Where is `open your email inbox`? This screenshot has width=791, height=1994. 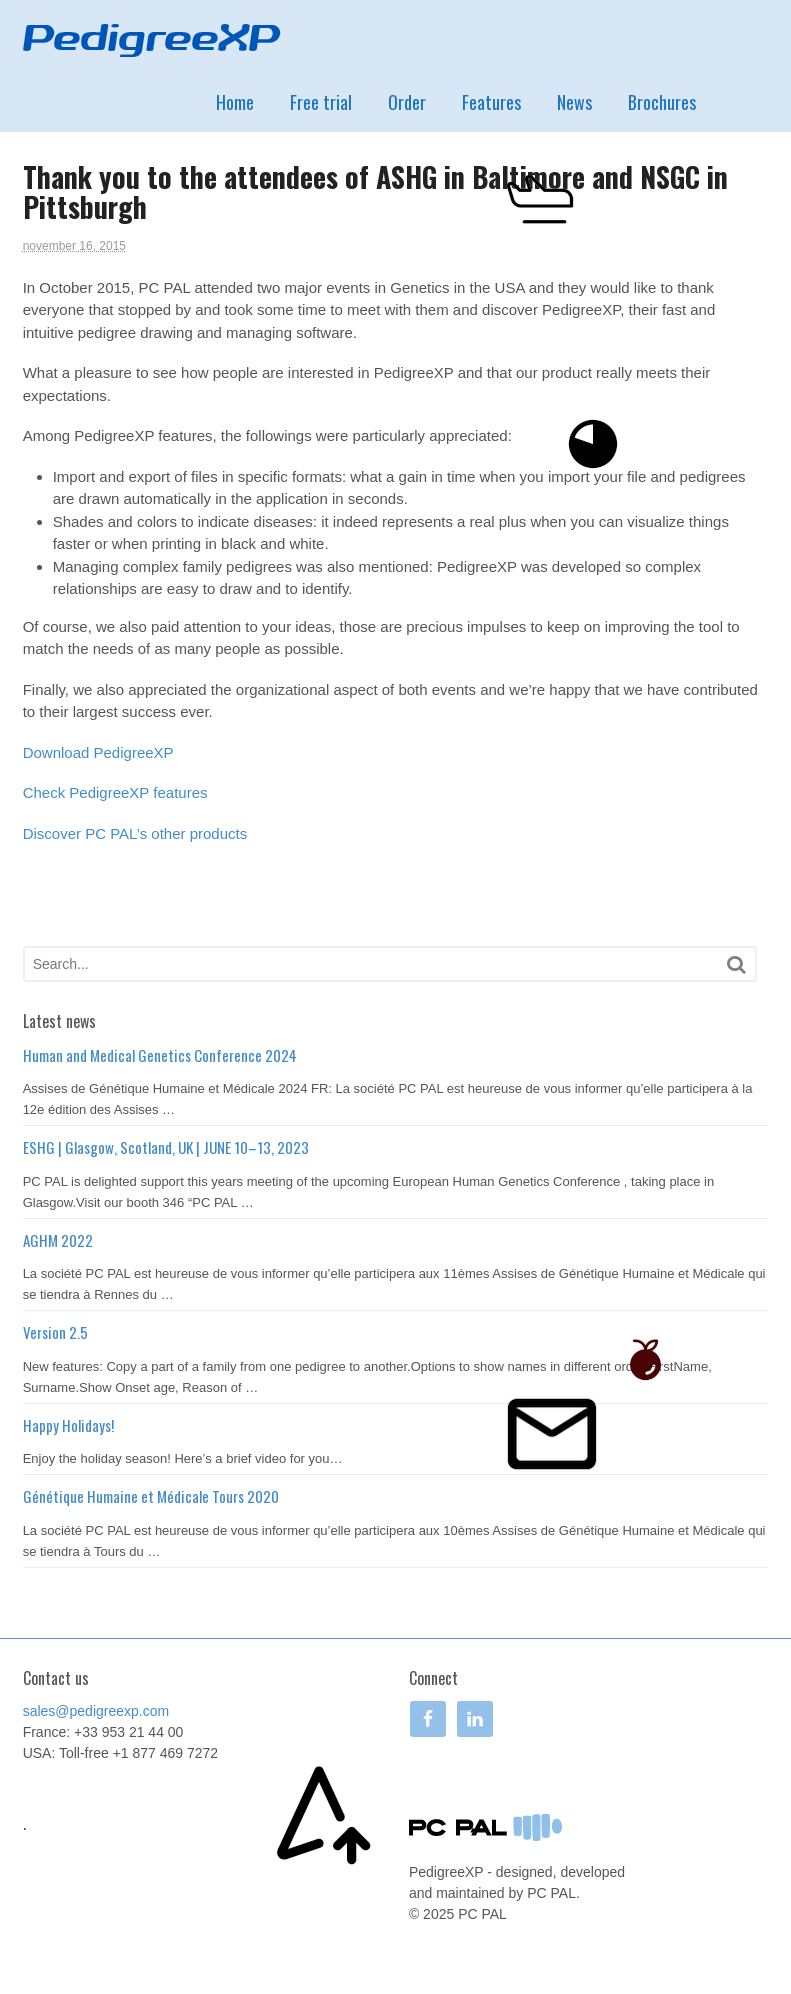 open your email inbox is located at coordinates (552, 1434).